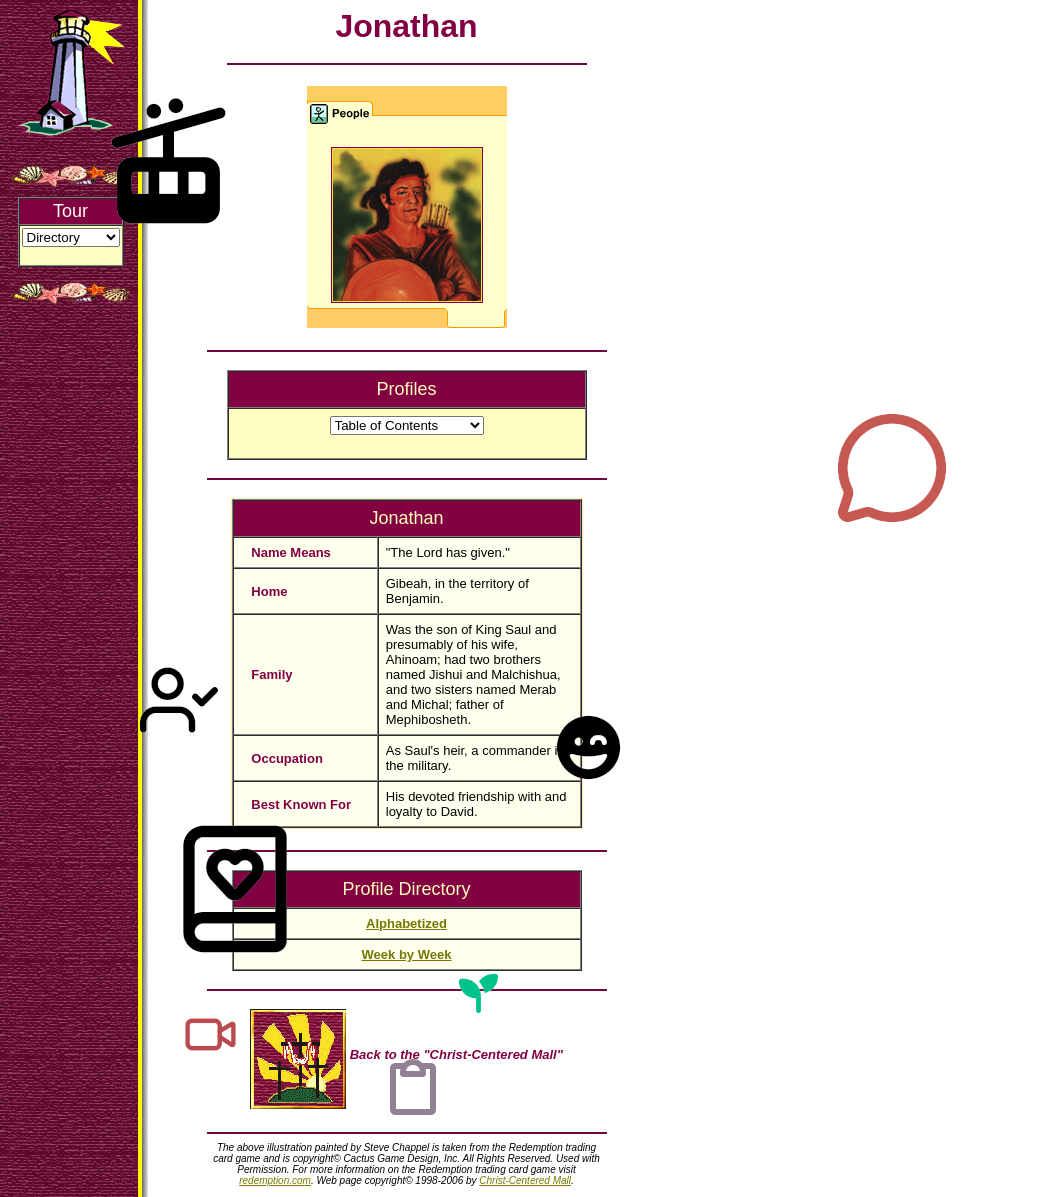 The width and height of the screenshot is (1045, 1197). I want to click on indicates eco-friendly or sustainable option, so click(478, 993).